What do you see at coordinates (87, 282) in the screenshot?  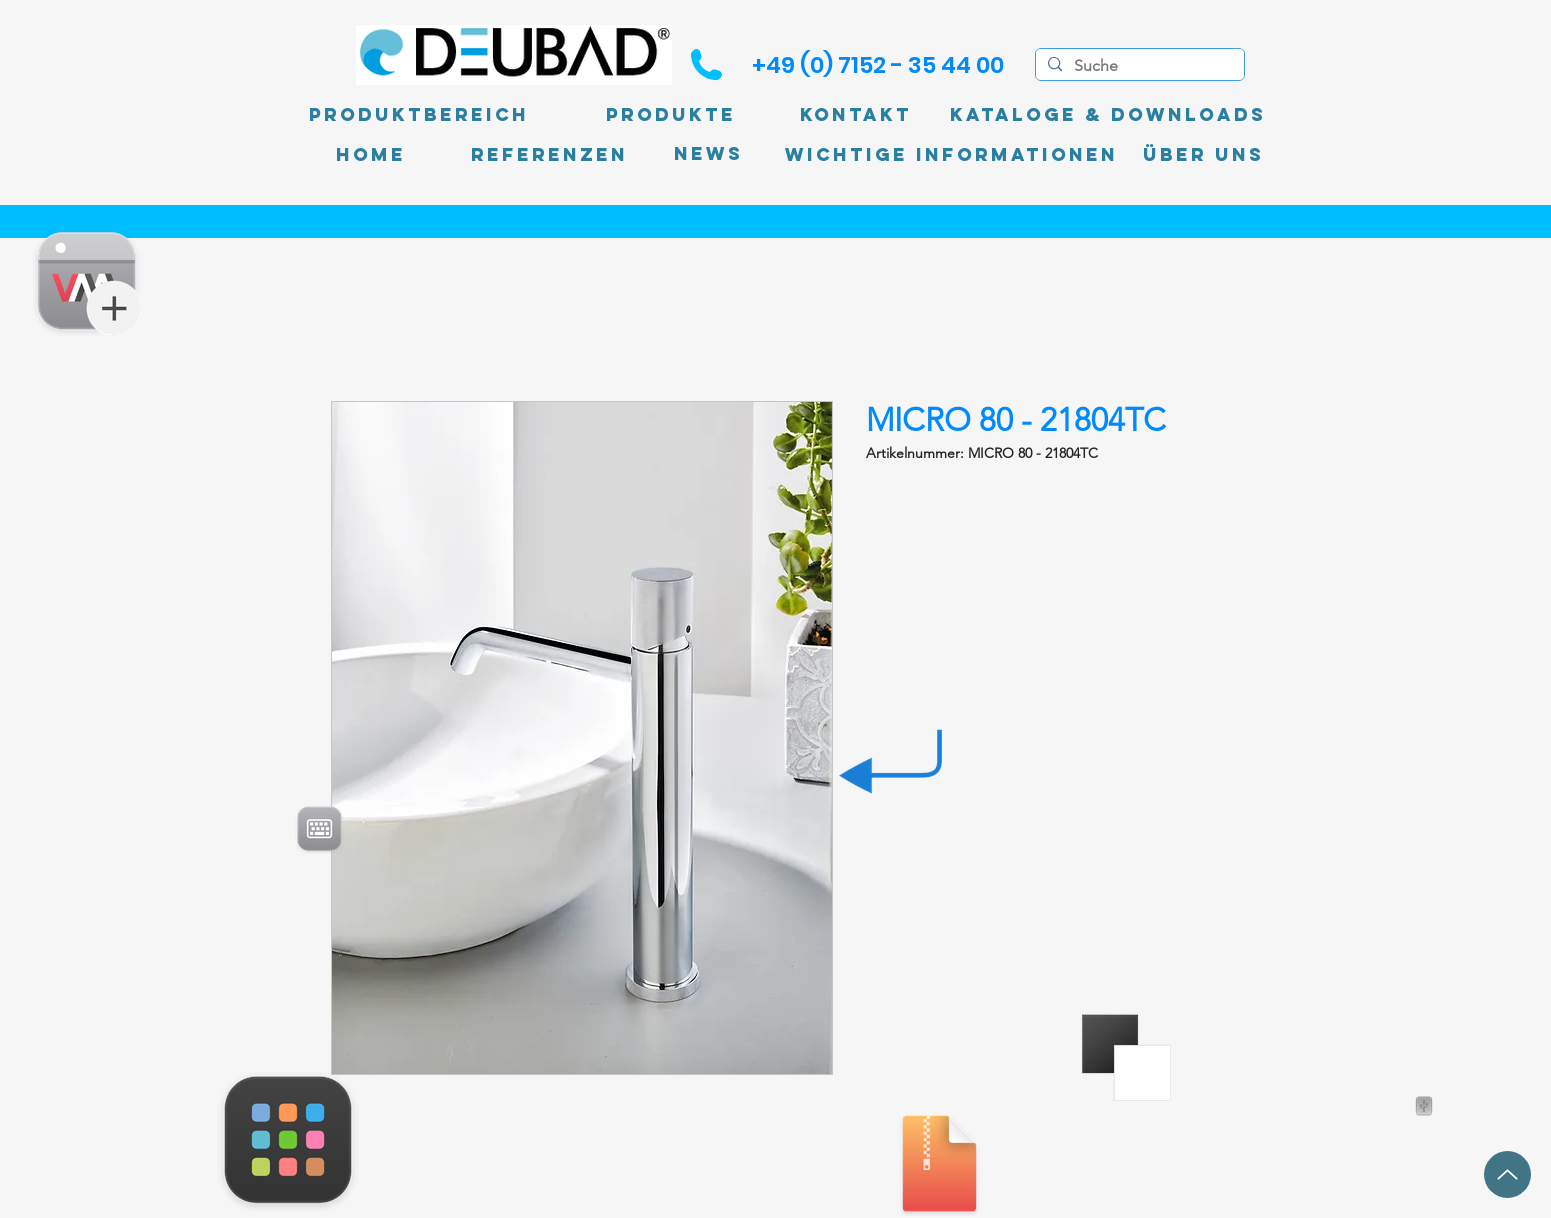 I see `create a new virtual machine` at bounding box center [87, 282].